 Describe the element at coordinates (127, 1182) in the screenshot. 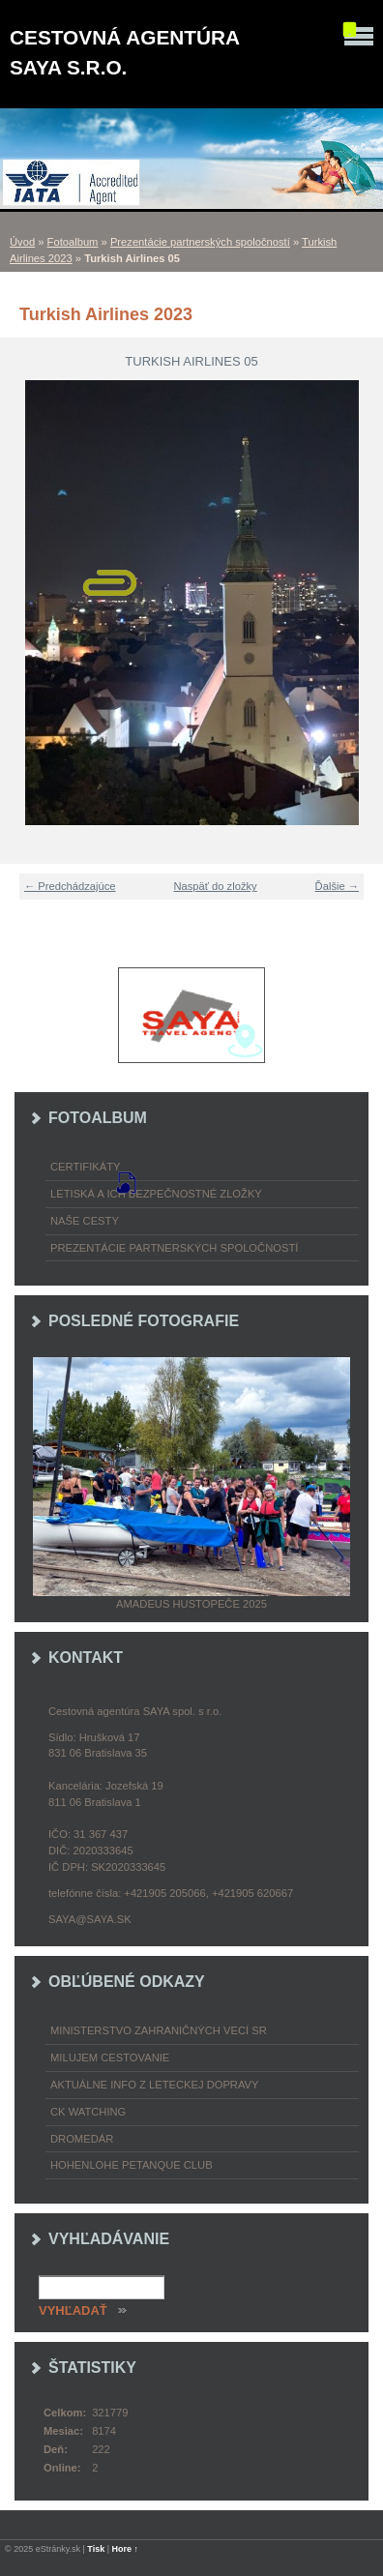

I see `access cloud-synced files` at that location.